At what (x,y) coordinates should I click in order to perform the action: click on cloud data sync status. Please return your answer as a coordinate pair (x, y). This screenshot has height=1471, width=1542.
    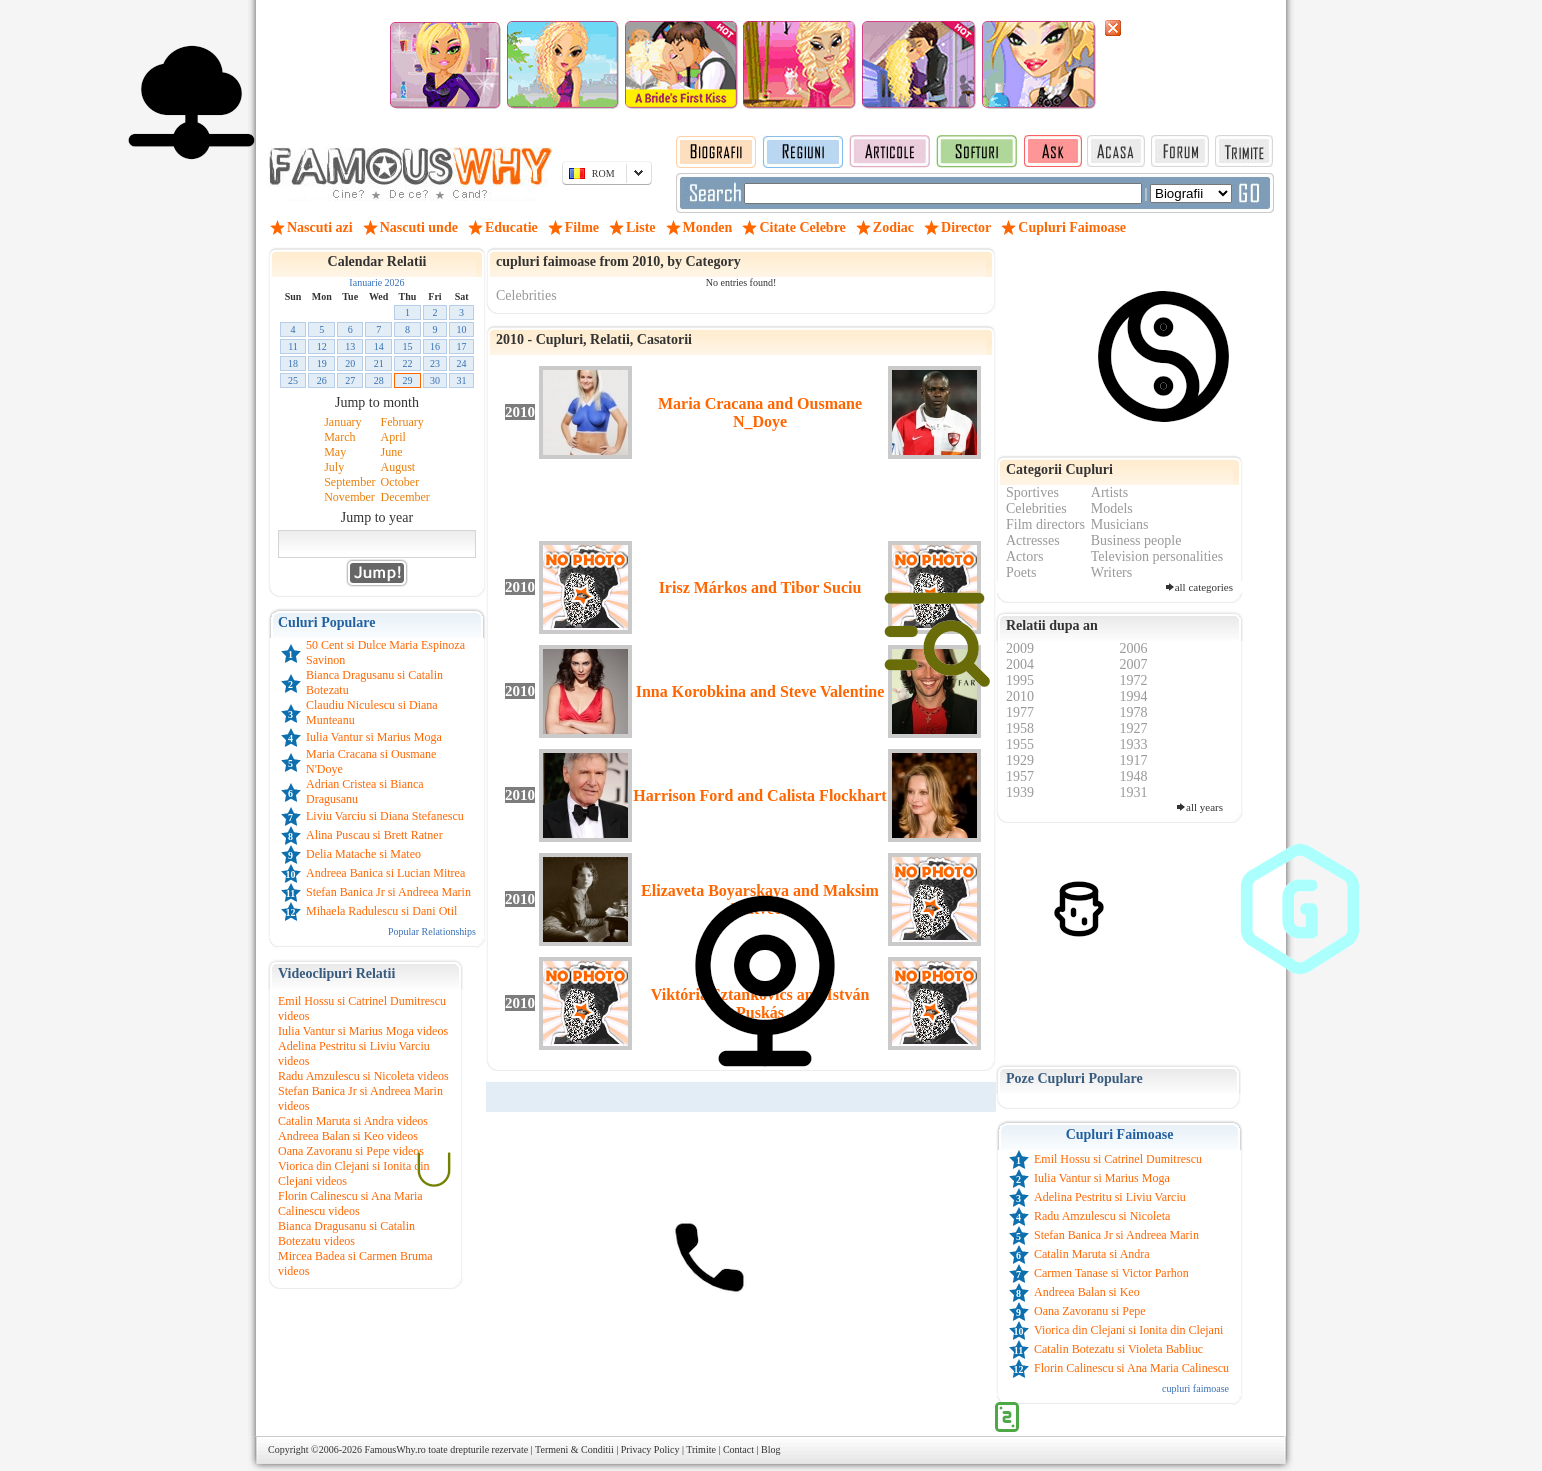
    Looking at the image, I should click on (191, 102).